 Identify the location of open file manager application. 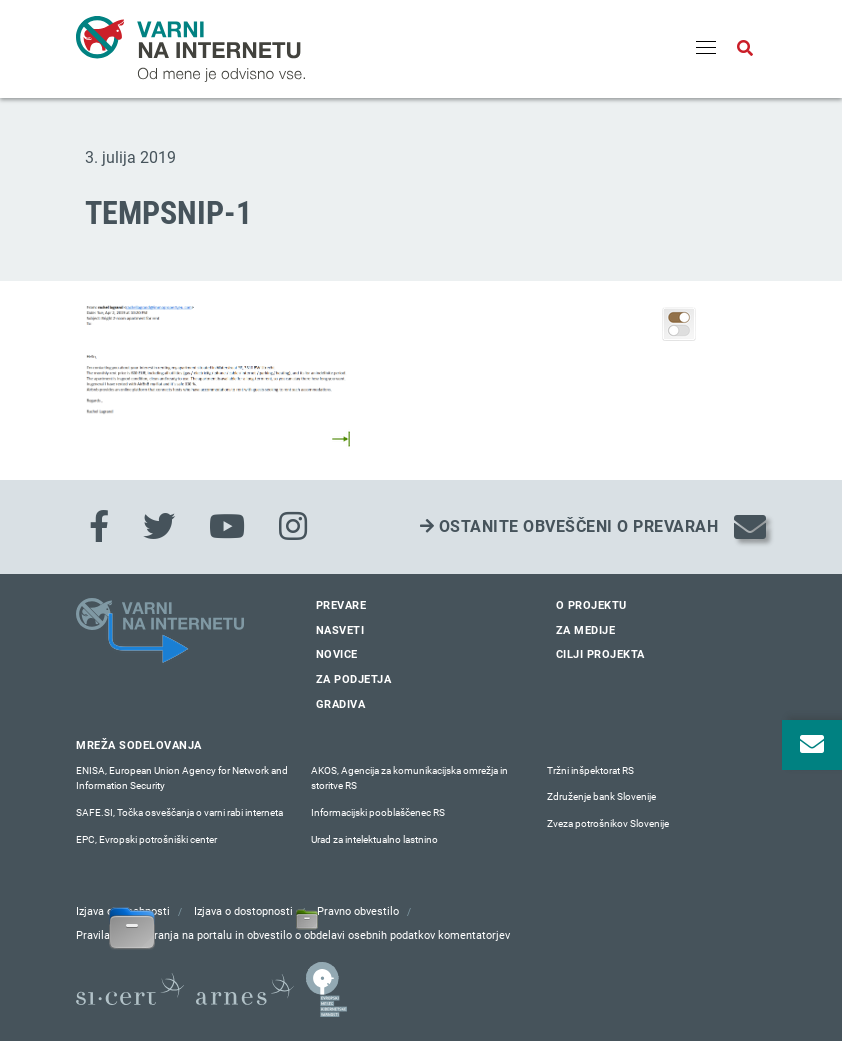
(307, 919).